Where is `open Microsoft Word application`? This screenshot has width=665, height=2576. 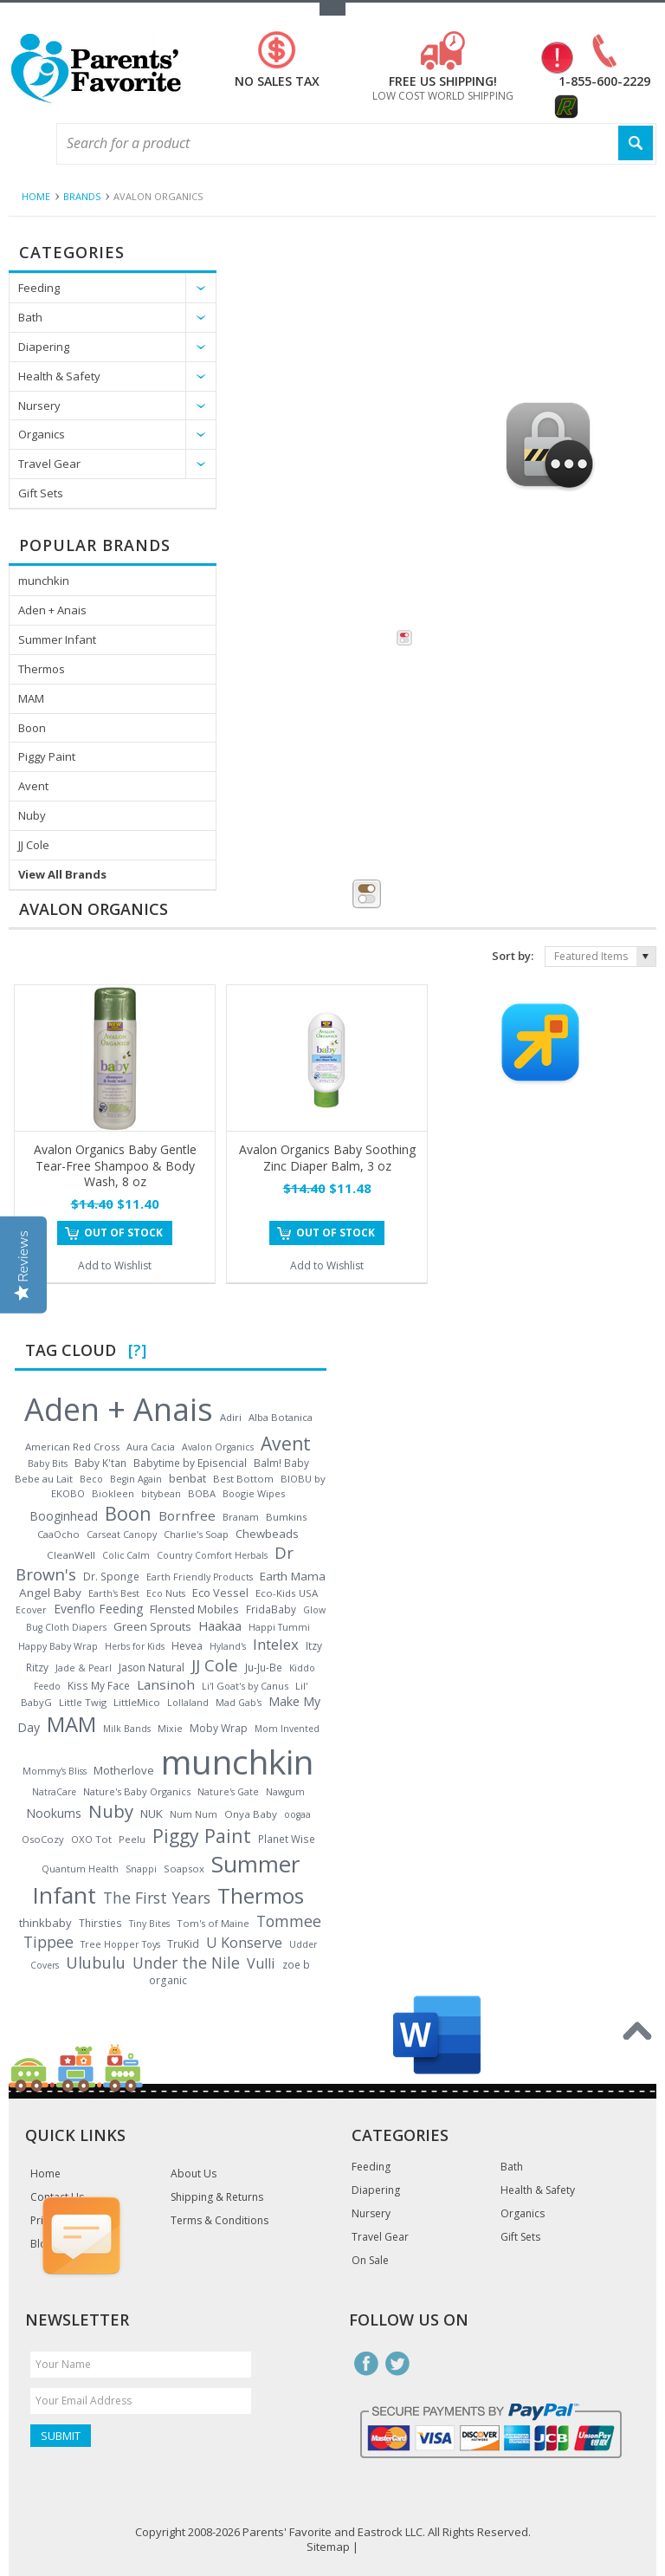
open Microsoft Word application is located at coordinates (437, 2034).